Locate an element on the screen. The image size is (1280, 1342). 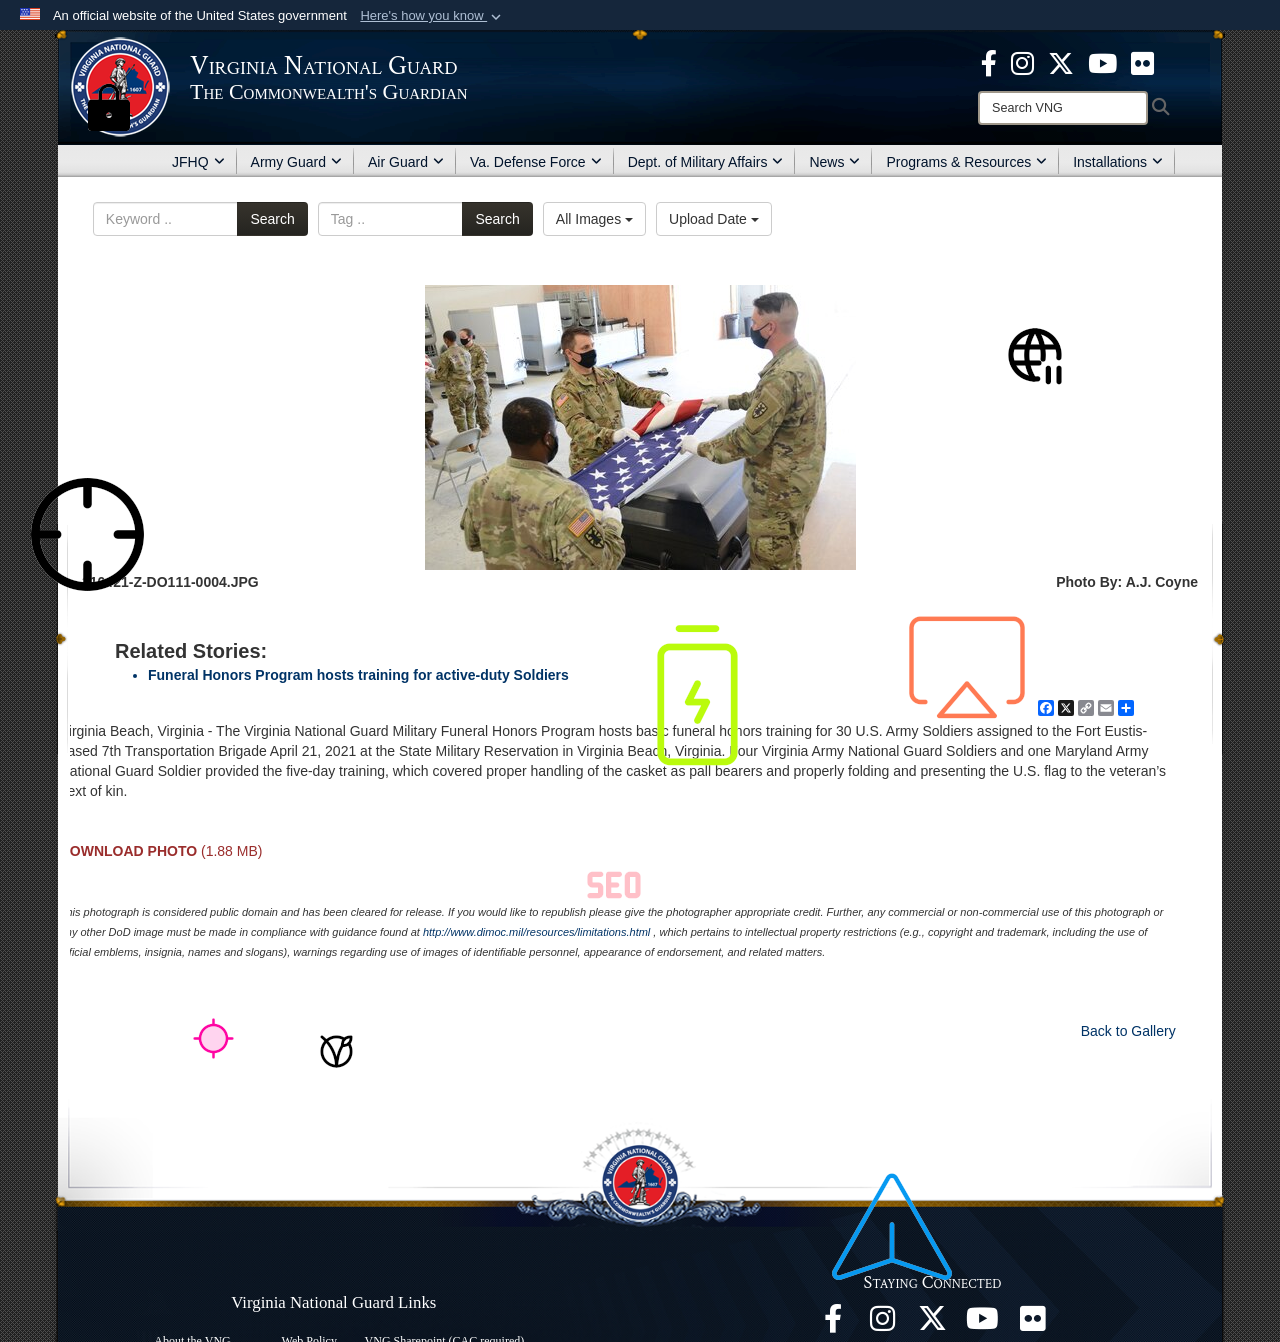
access current location is located at coordinates (213, 1038).